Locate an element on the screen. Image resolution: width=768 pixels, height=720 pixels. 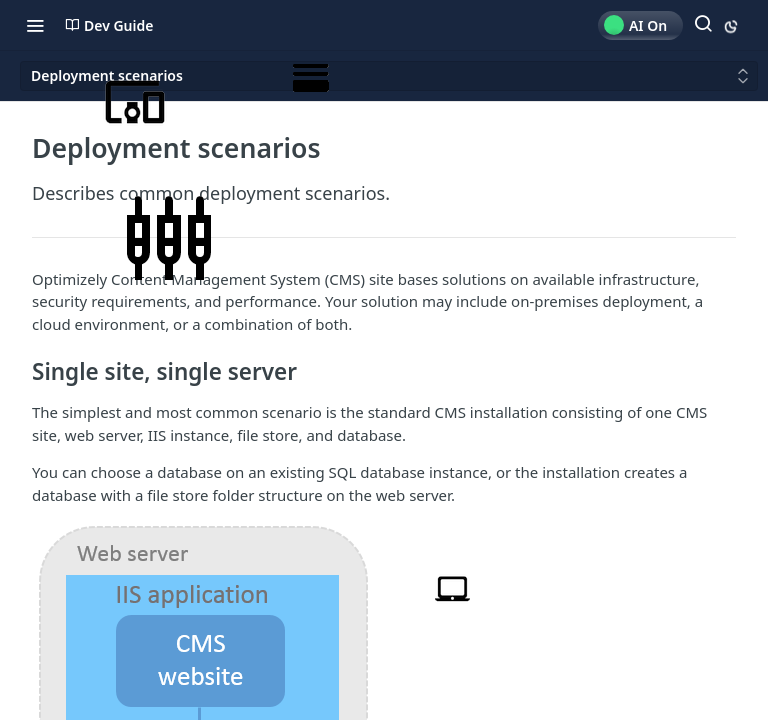
configure audio/video input settings is located at coordinates (169, 238).